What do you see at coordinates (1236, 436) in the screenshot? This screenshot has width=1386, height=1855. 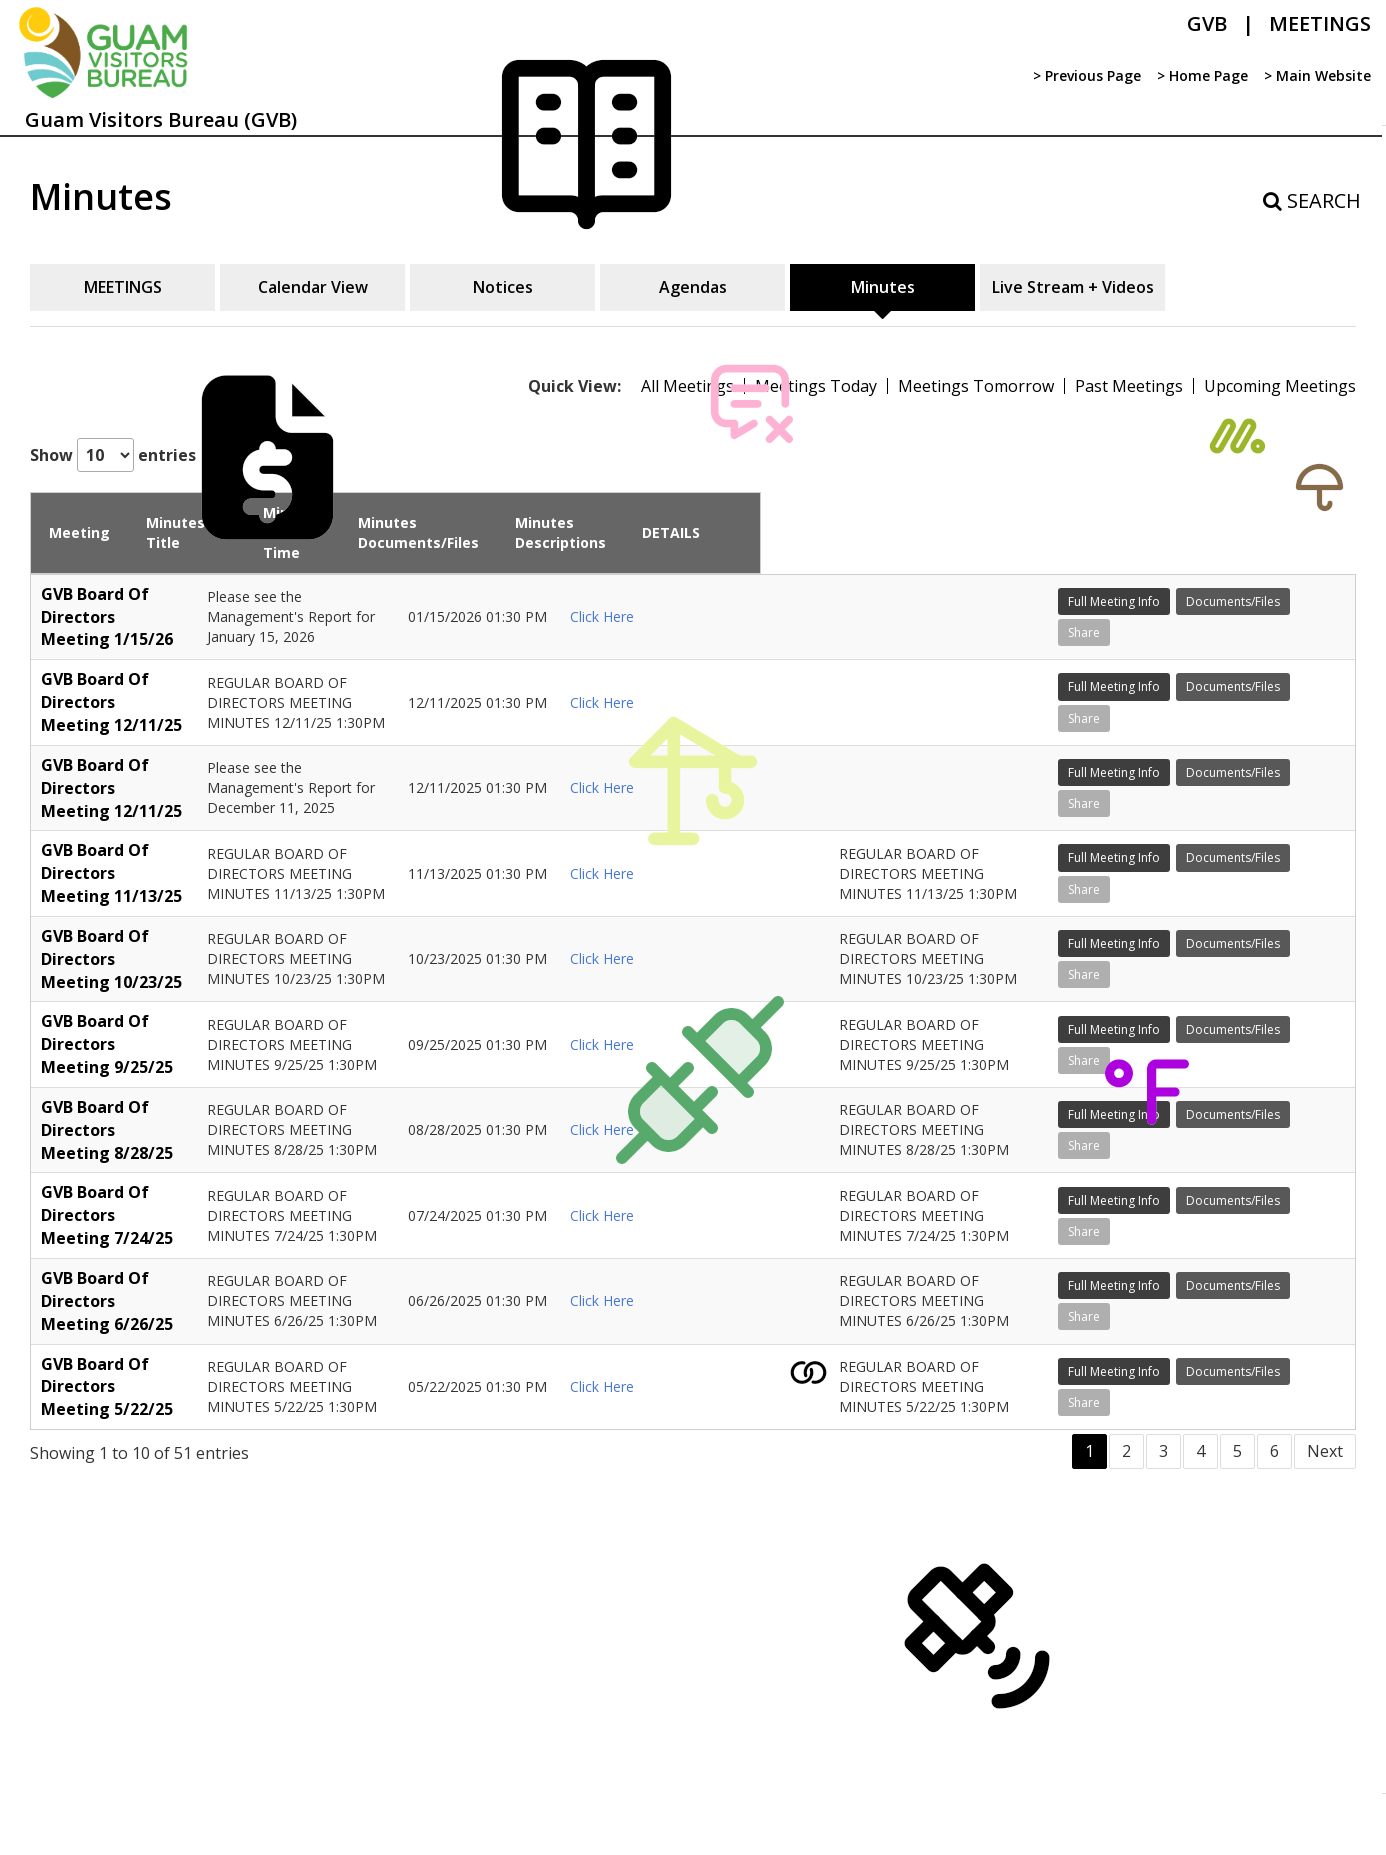 I see `open monday.com workspace` at bounding box center [1236, 436].